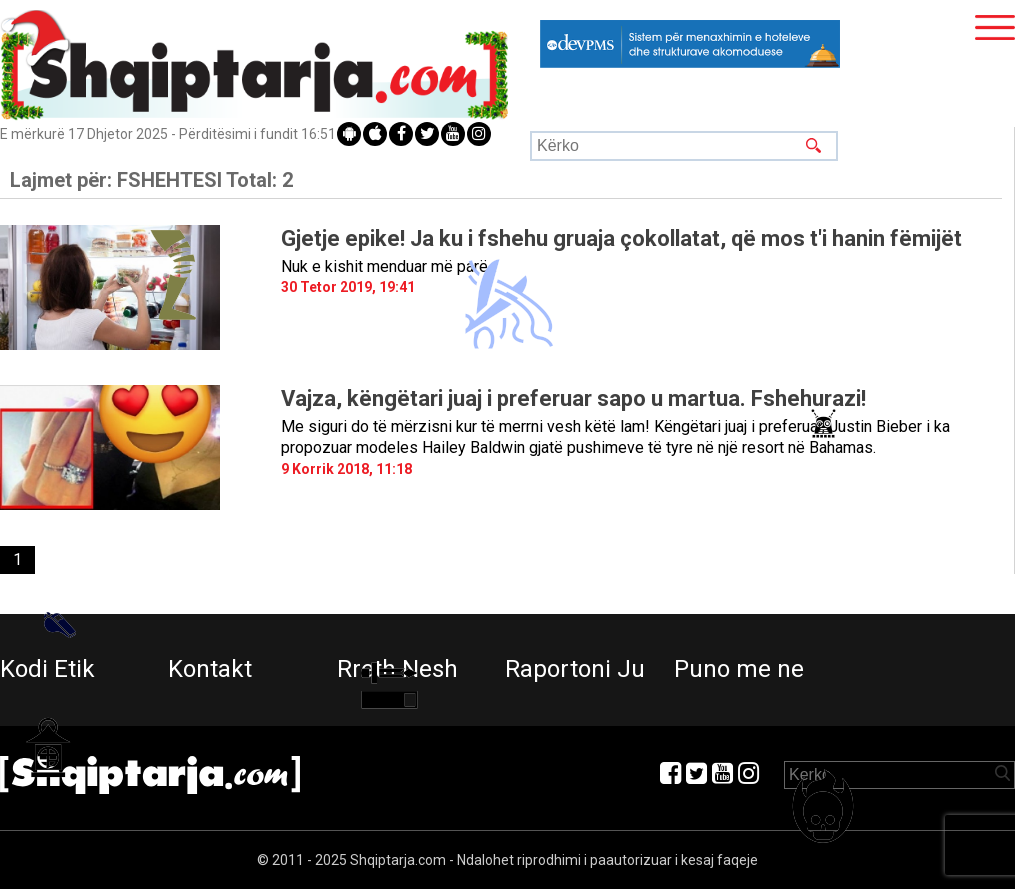 The width and height of the screenshot is (1015, 889). Describe the element at coordinates (389, 684) in the screenshot. I see `indicates current attack power level` at that location.